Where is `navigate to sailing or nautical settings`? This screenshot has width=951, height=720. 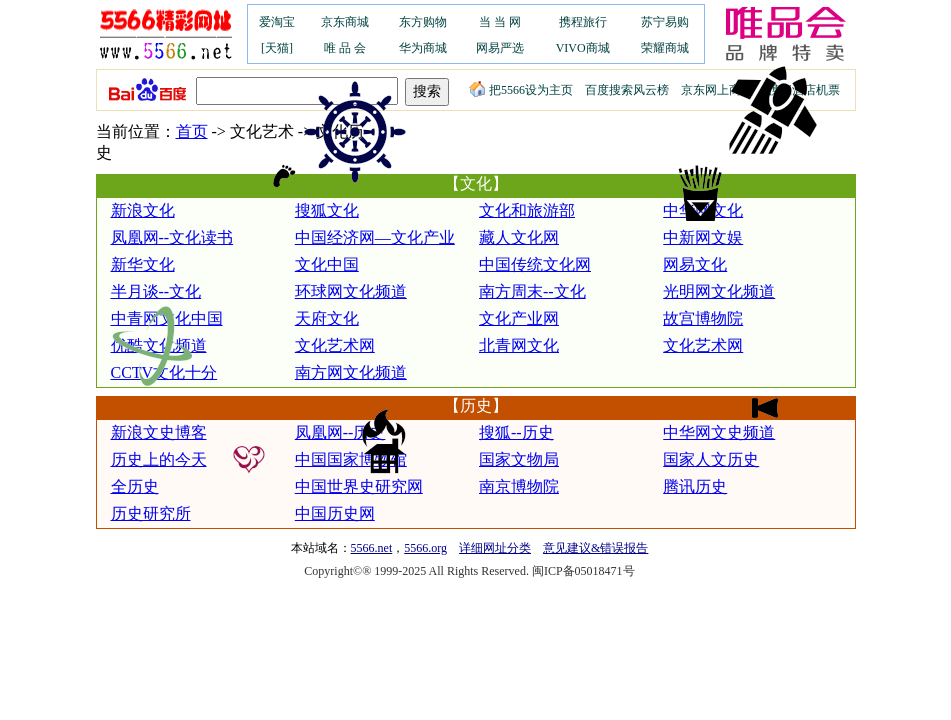
navigate to sailing or nautical settings is located at coordinates (355, 132).